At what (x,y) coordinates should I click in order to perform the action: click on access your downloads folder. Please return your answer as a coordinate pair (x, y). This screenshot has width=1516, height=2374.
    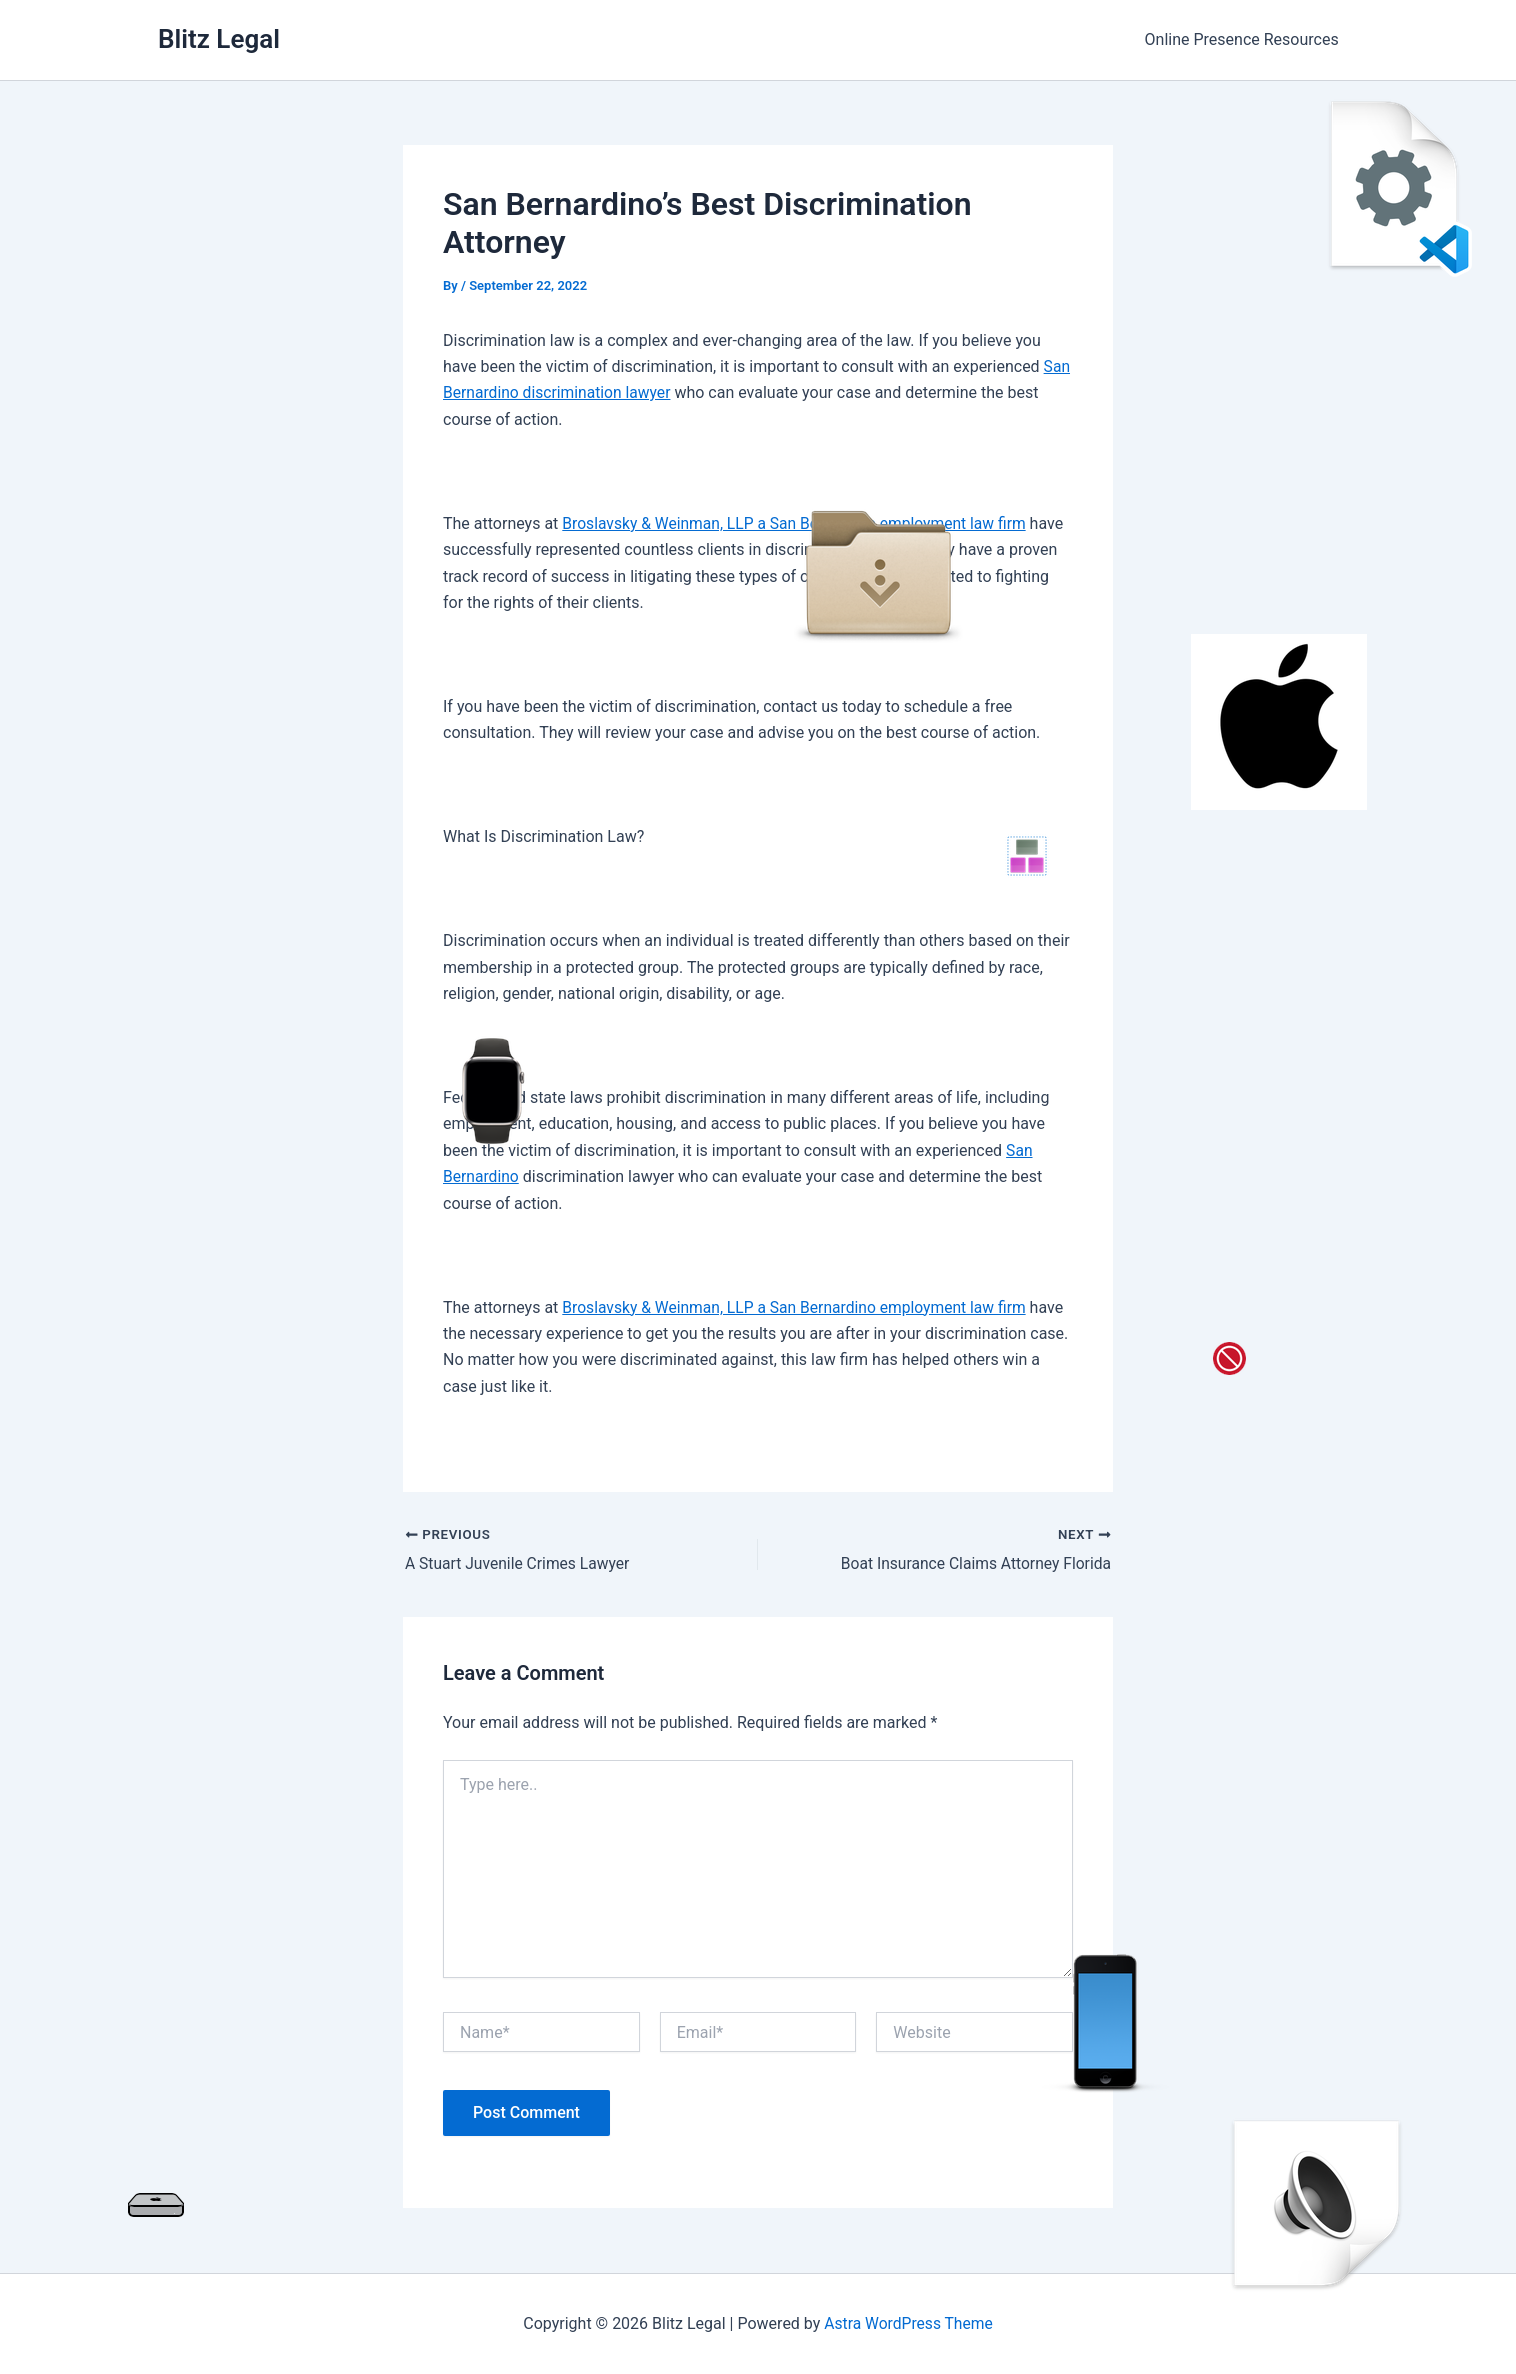
    Looking at the image, I should click on (878, 580).